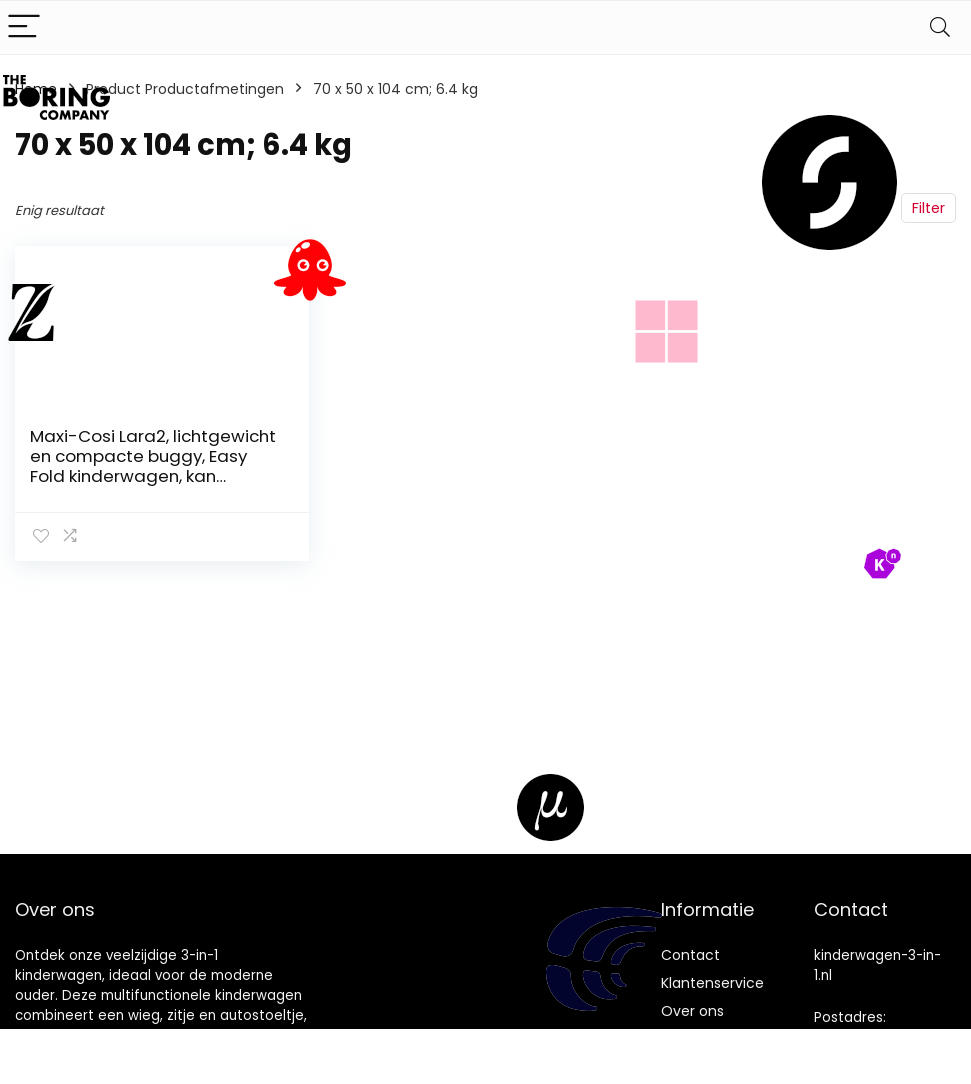  Describe the element at coordinates (31, 312) in the screenshot. I see `open the Zola website or app` at that location.